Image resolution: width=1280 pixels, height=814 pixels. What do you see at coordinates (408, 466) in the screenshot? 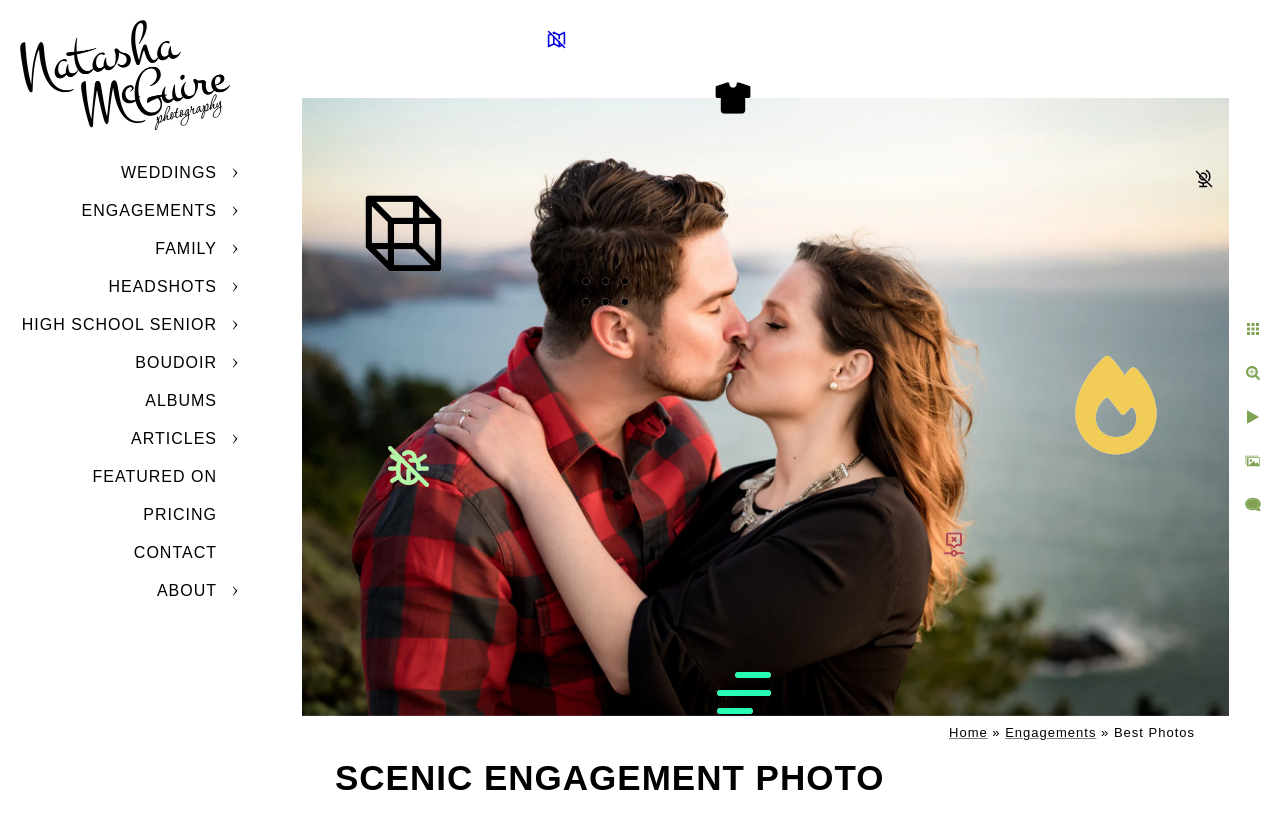
I see `disable bug tracking or debugging mode` at bounding box center [408, 466].